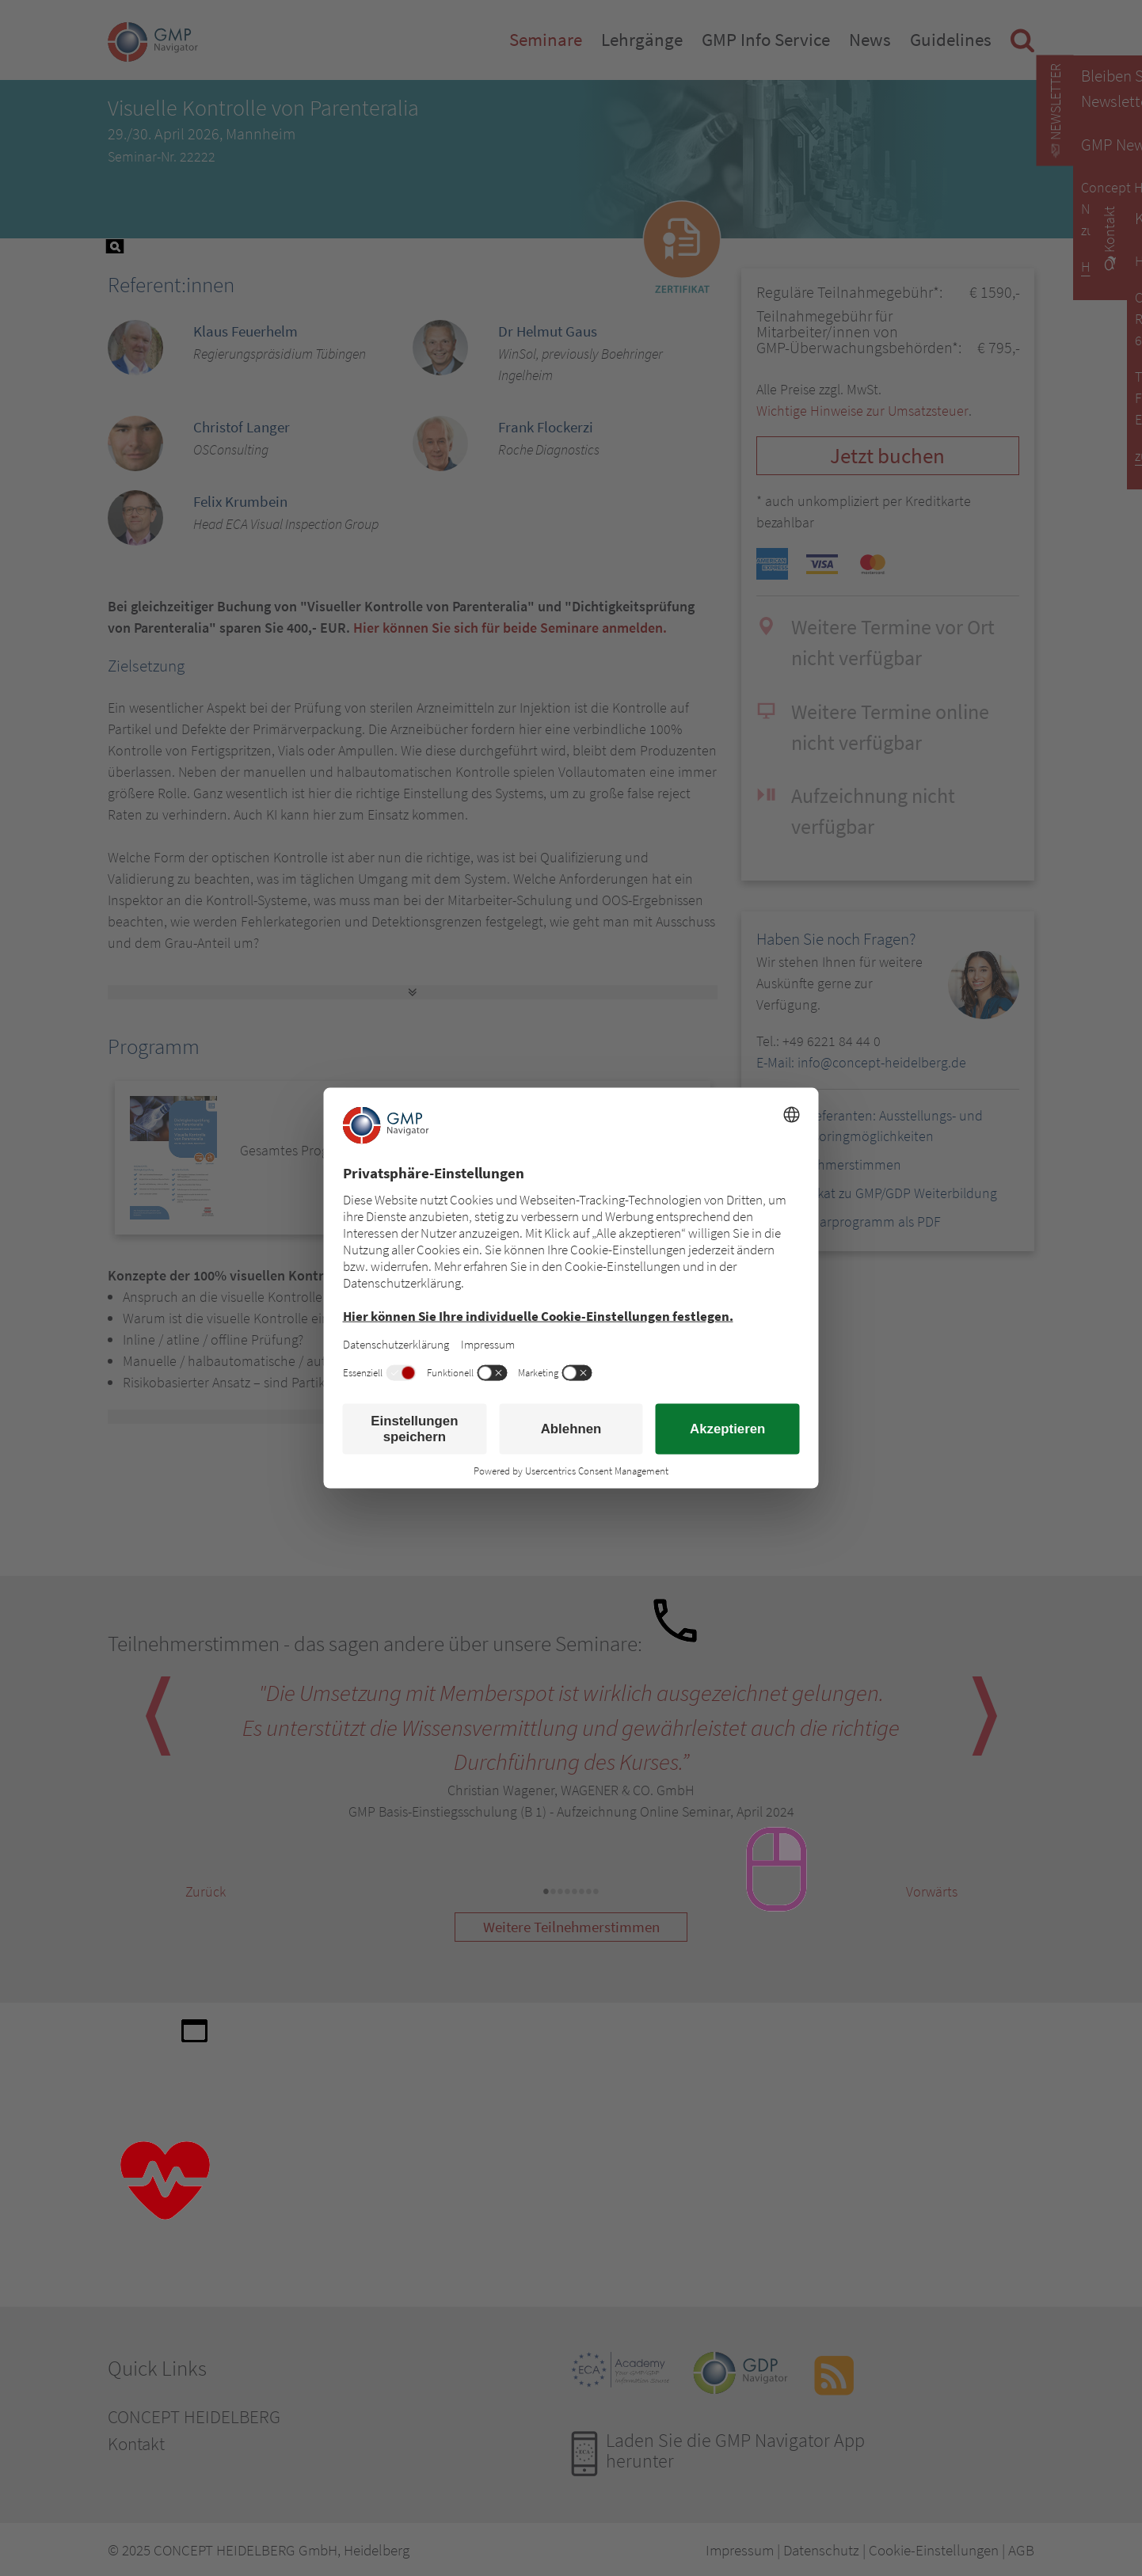 The height and width of the screenshot is (2576, 1142). What do you see at coordinates (165, 2180) in the screenshot?
I see `view health or fitness tracking data` at bounding box center [165, 2180].